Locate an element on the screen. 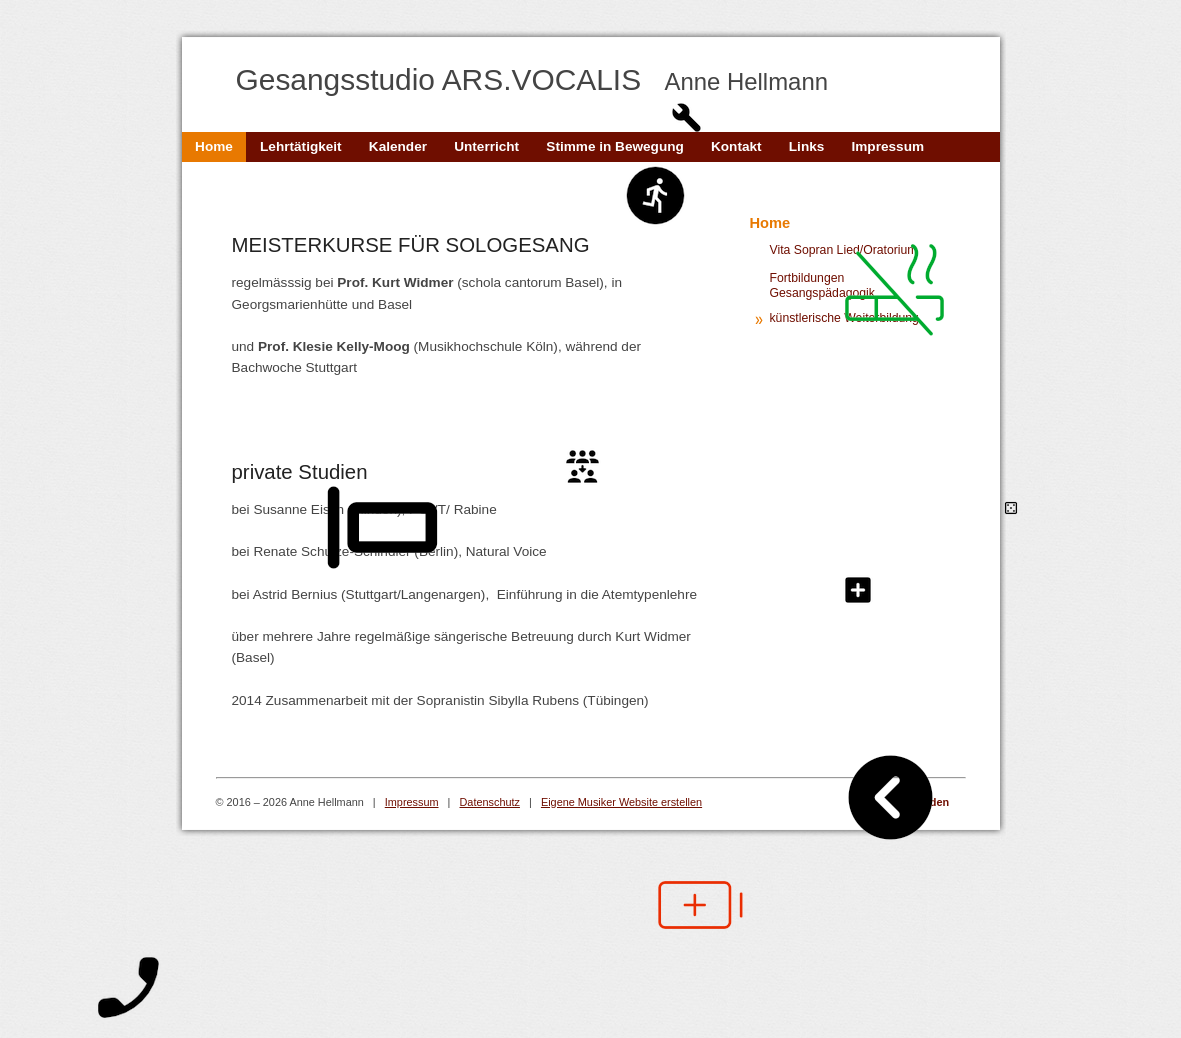  access casino or gambling games is located at coordinates (1011, 508).